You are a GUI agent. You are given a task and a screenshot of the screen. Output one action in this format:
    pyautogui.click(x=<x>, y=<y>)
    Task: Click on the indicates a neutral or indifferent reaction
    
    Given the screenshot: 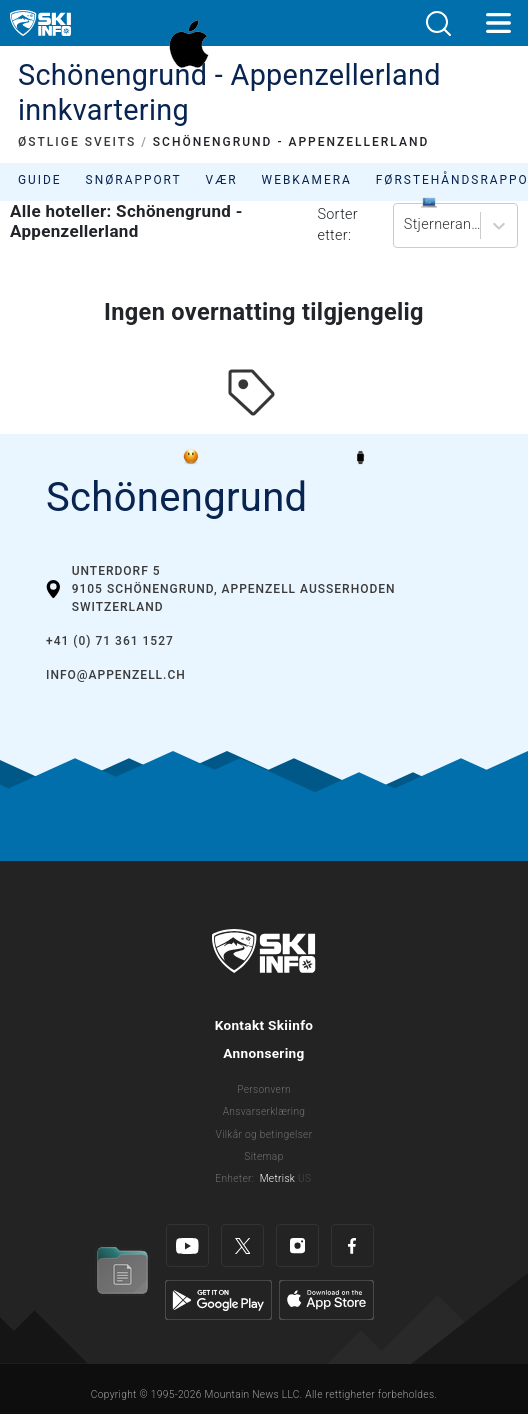 What is the action you would take?
    pyautogui.click(x=191, y=457)
    